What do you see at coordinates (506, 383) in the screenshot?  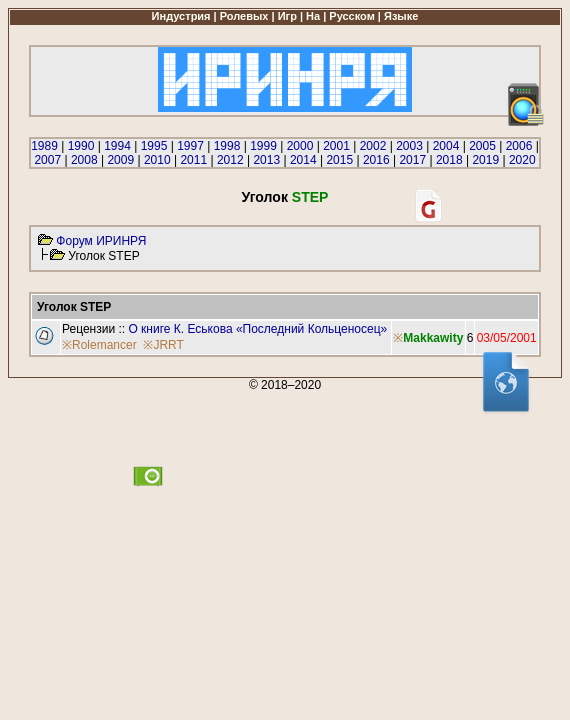 I see `an opendocument web template file` at bounding box center [506, 383].